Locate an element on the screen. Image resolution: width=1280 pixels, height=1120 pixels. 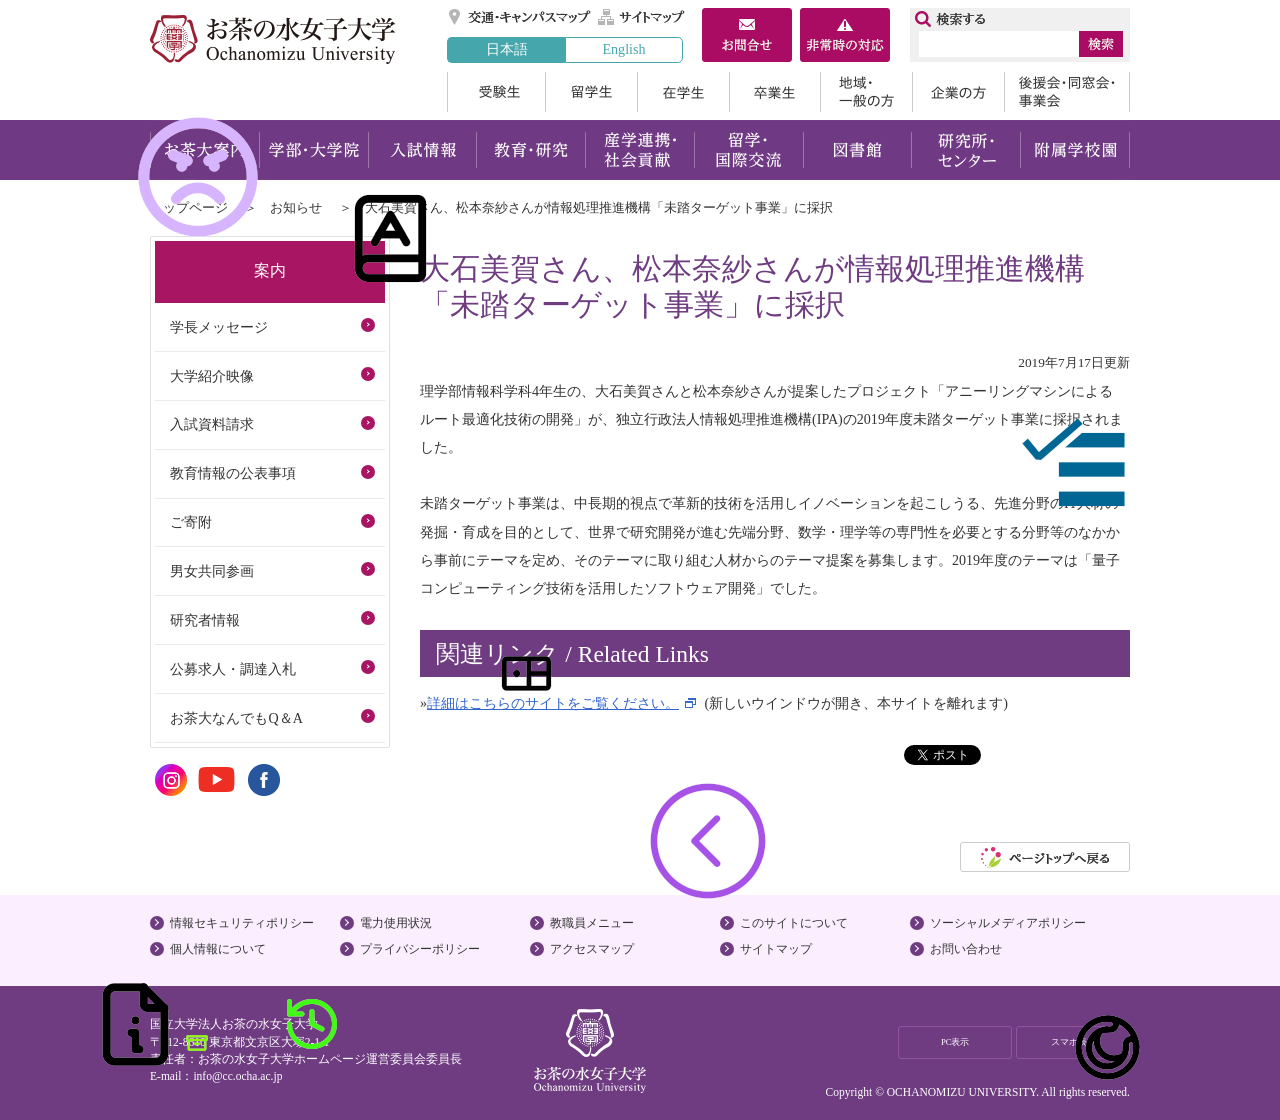
react with anger to a post or message is located at coordinates (198, 177).